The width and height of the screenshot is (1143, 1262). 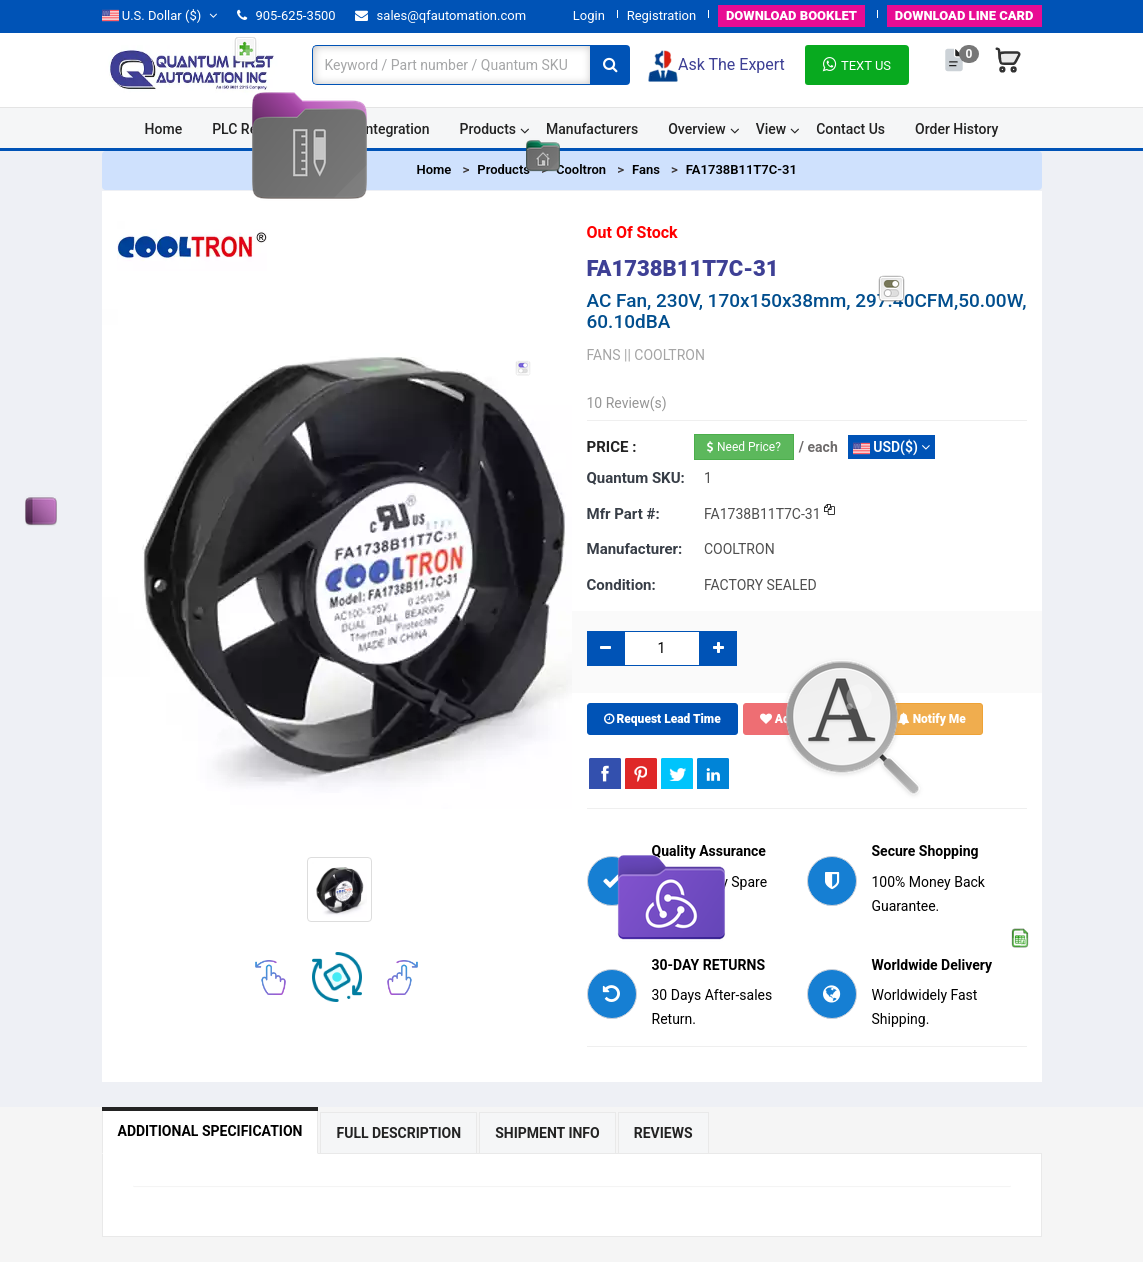 I want to click on an add-on or plugin file type, so click(x=245, y=49).